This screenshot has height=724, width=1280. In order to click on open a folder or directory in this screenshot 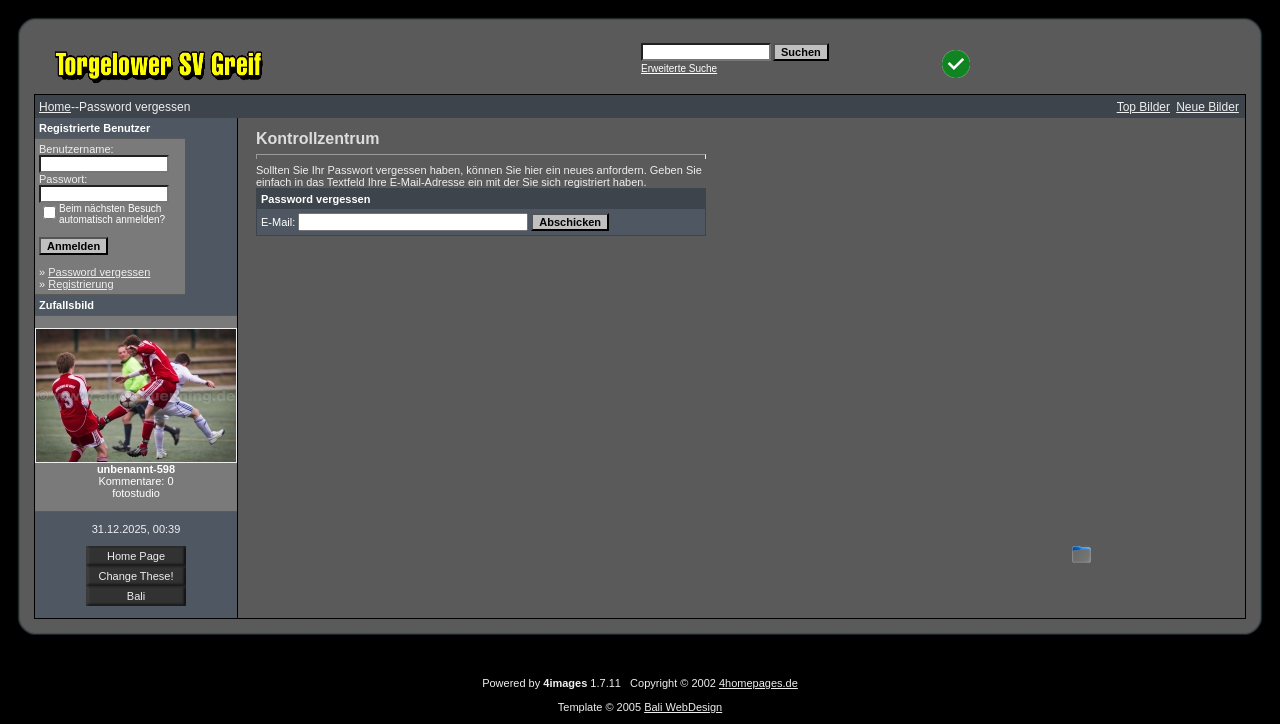, I will do `click(1081, 554)`.